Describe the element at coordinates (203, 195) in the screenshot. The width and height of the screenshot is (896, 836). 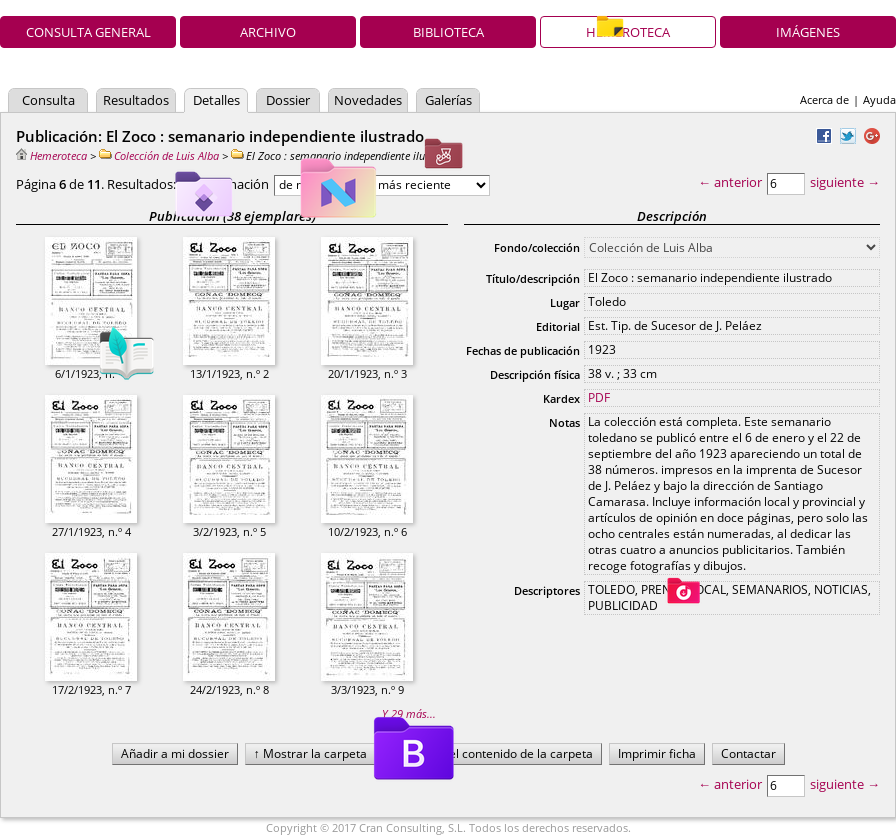
I see `open microsoft finance documents folder` at that location.